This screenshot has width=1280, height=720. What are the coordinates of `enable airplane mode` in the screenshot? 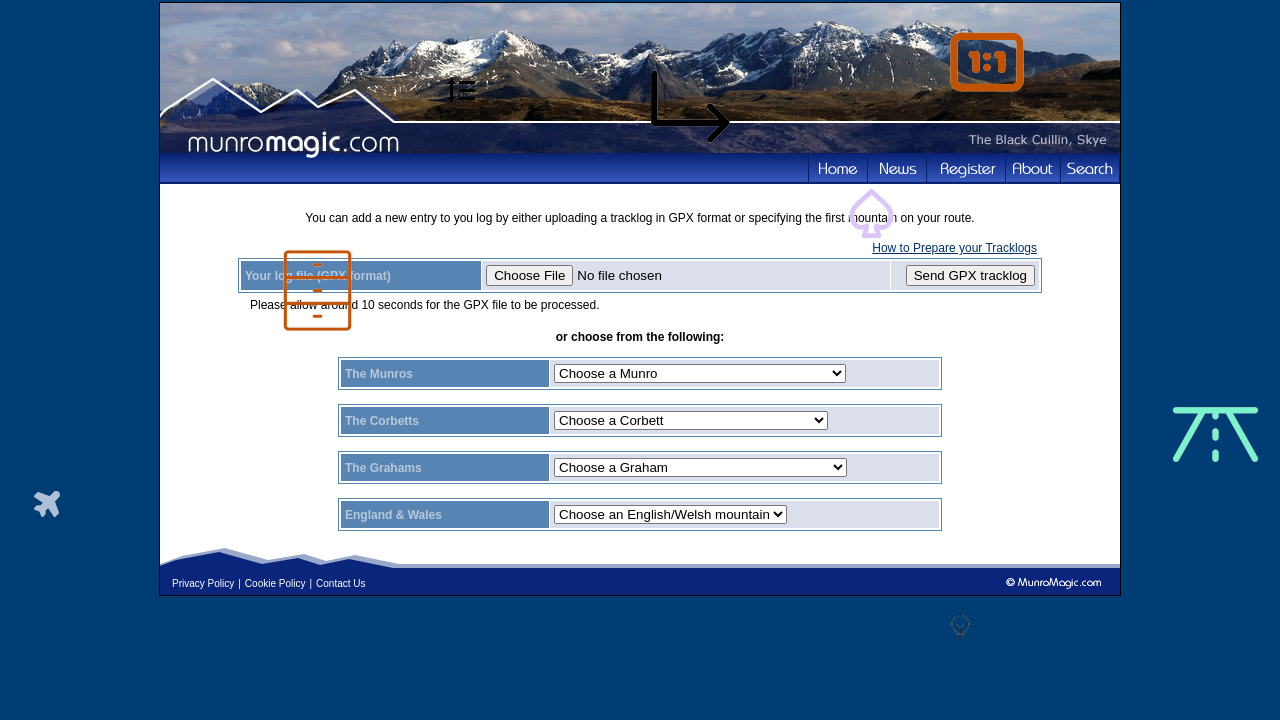 It's located at (47, 503).